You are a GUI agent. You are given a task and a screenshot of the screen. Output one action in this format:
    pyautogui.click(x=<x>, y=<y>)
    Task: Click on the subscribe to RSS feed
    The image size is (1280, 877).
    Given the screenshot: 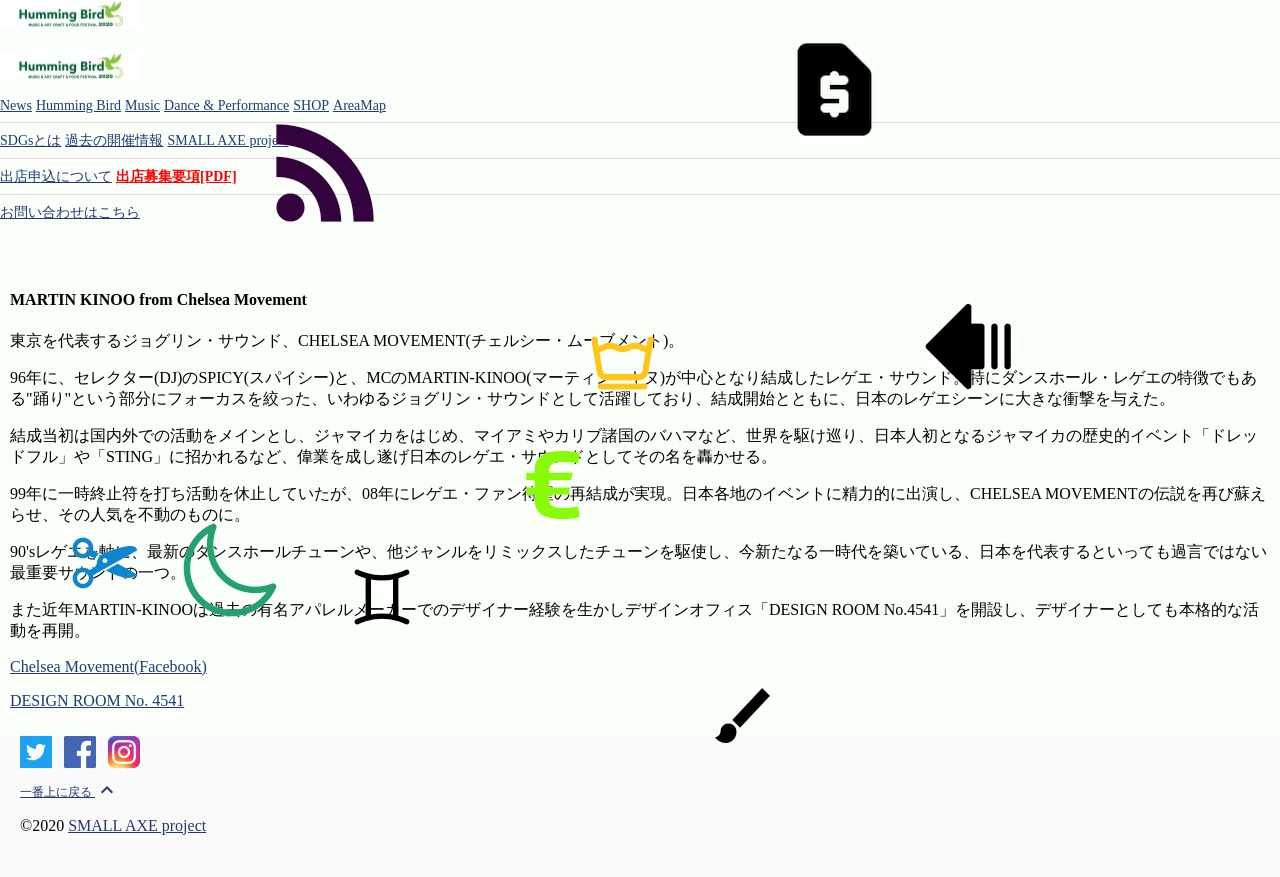 What is the action you would take?
    pyautogui.click(x=325, y=173)
    